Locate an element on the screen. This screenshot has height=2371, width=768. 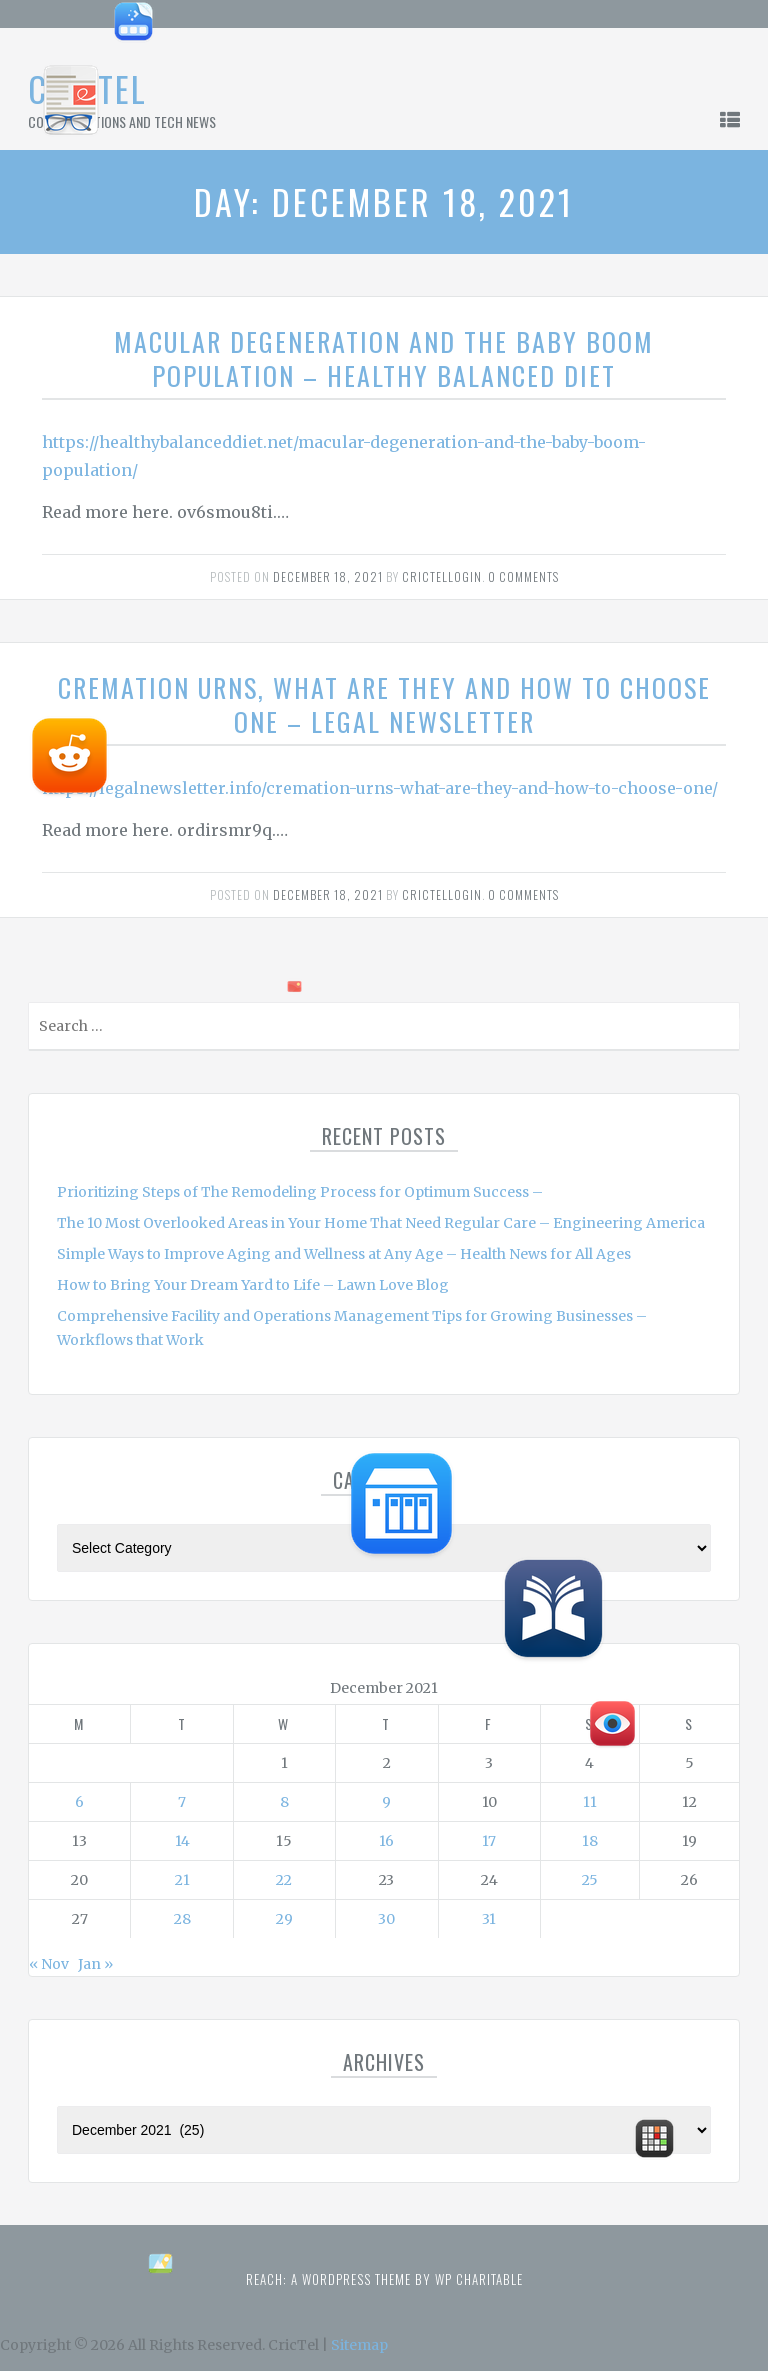
indicates item is linked to photos library is located at coordinates (294, 986).